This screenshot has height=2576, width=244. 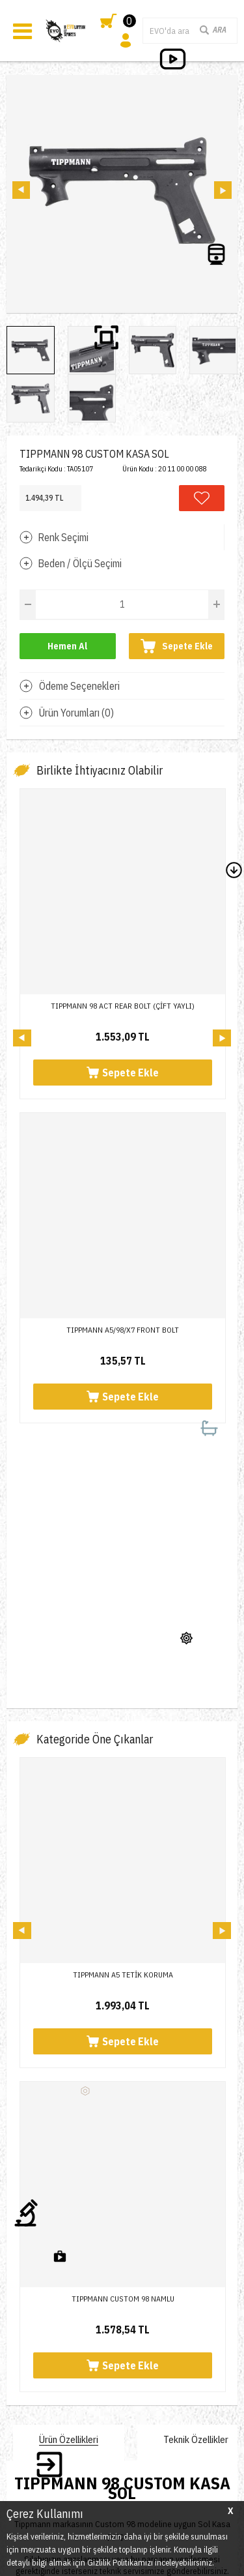 What do you see at coordinates (60, 2257) in the screenshot?
I see `open the app store or marketplace` at bounding box center [60, 2257].